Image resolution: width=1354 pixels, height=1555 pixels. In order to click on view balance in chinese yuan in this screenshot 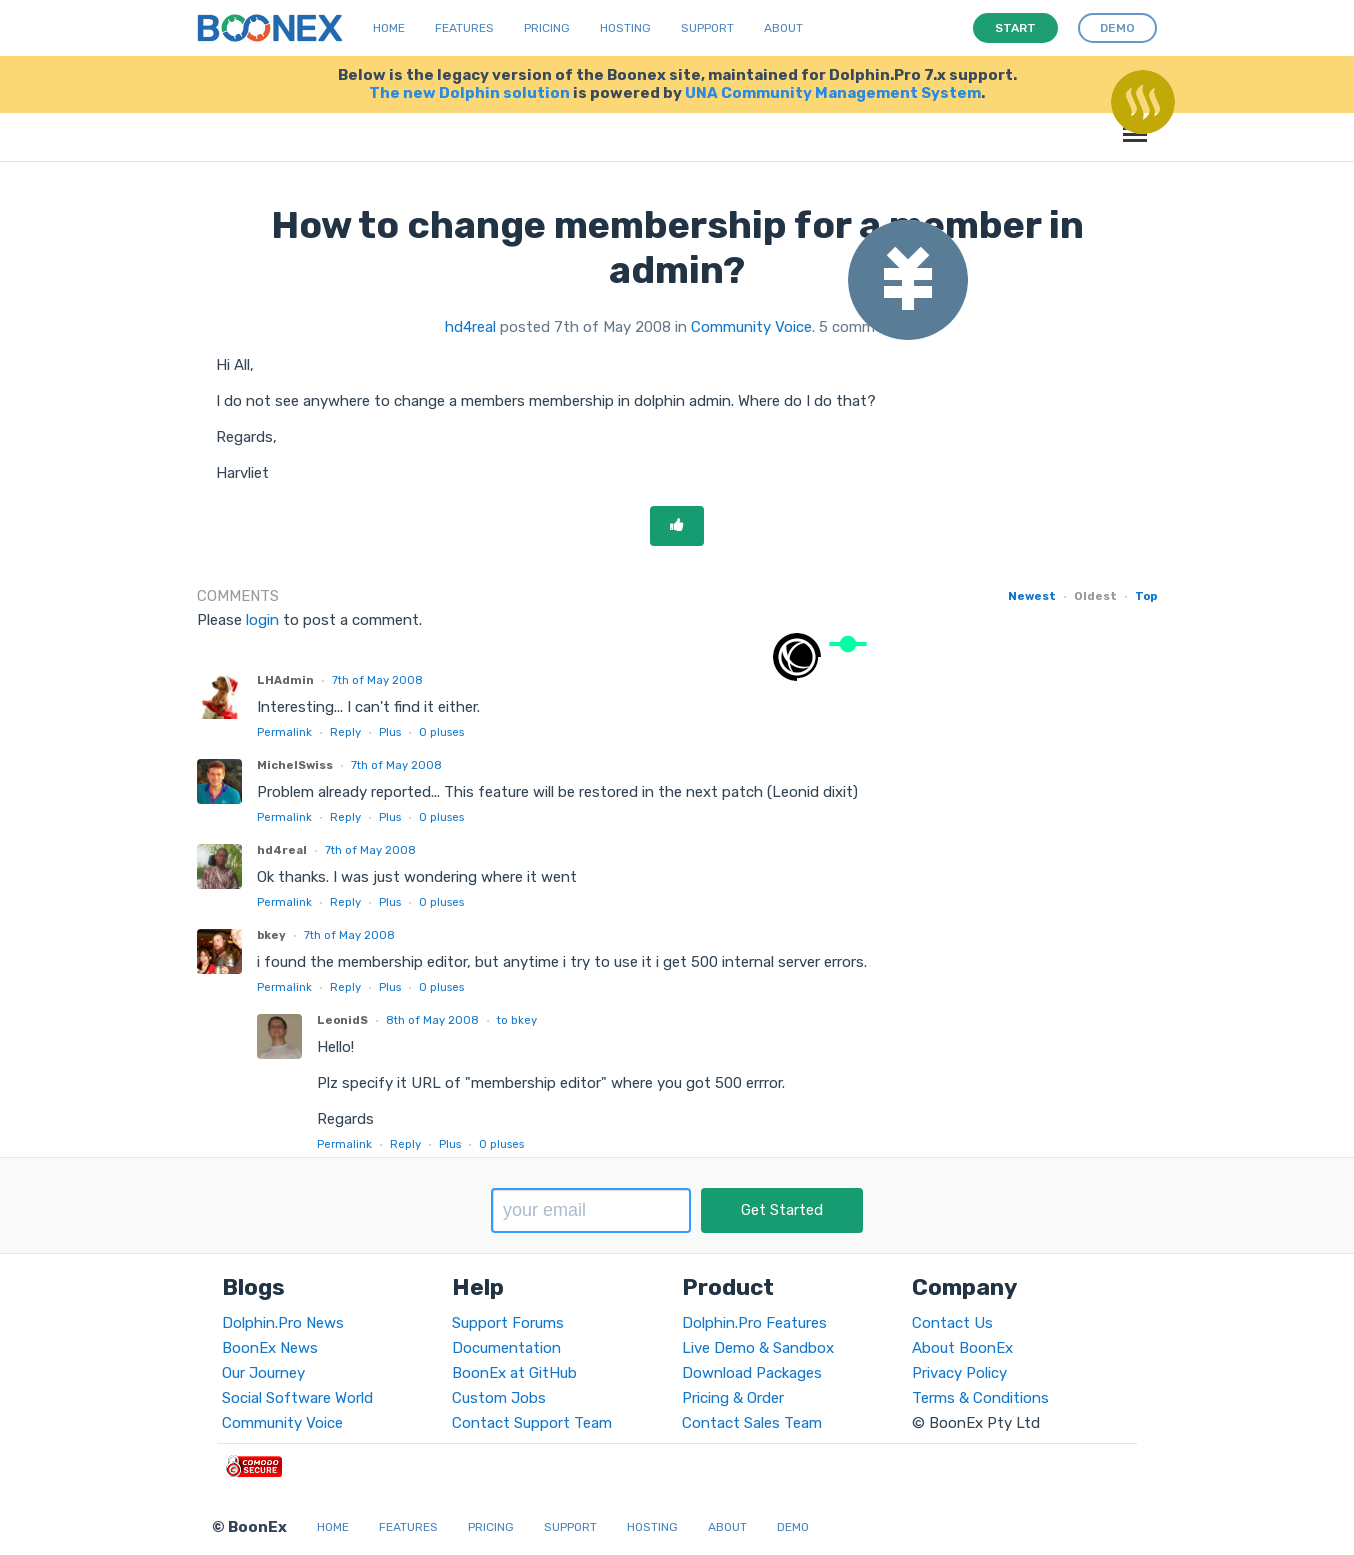, I will do `click(908, 280)`.